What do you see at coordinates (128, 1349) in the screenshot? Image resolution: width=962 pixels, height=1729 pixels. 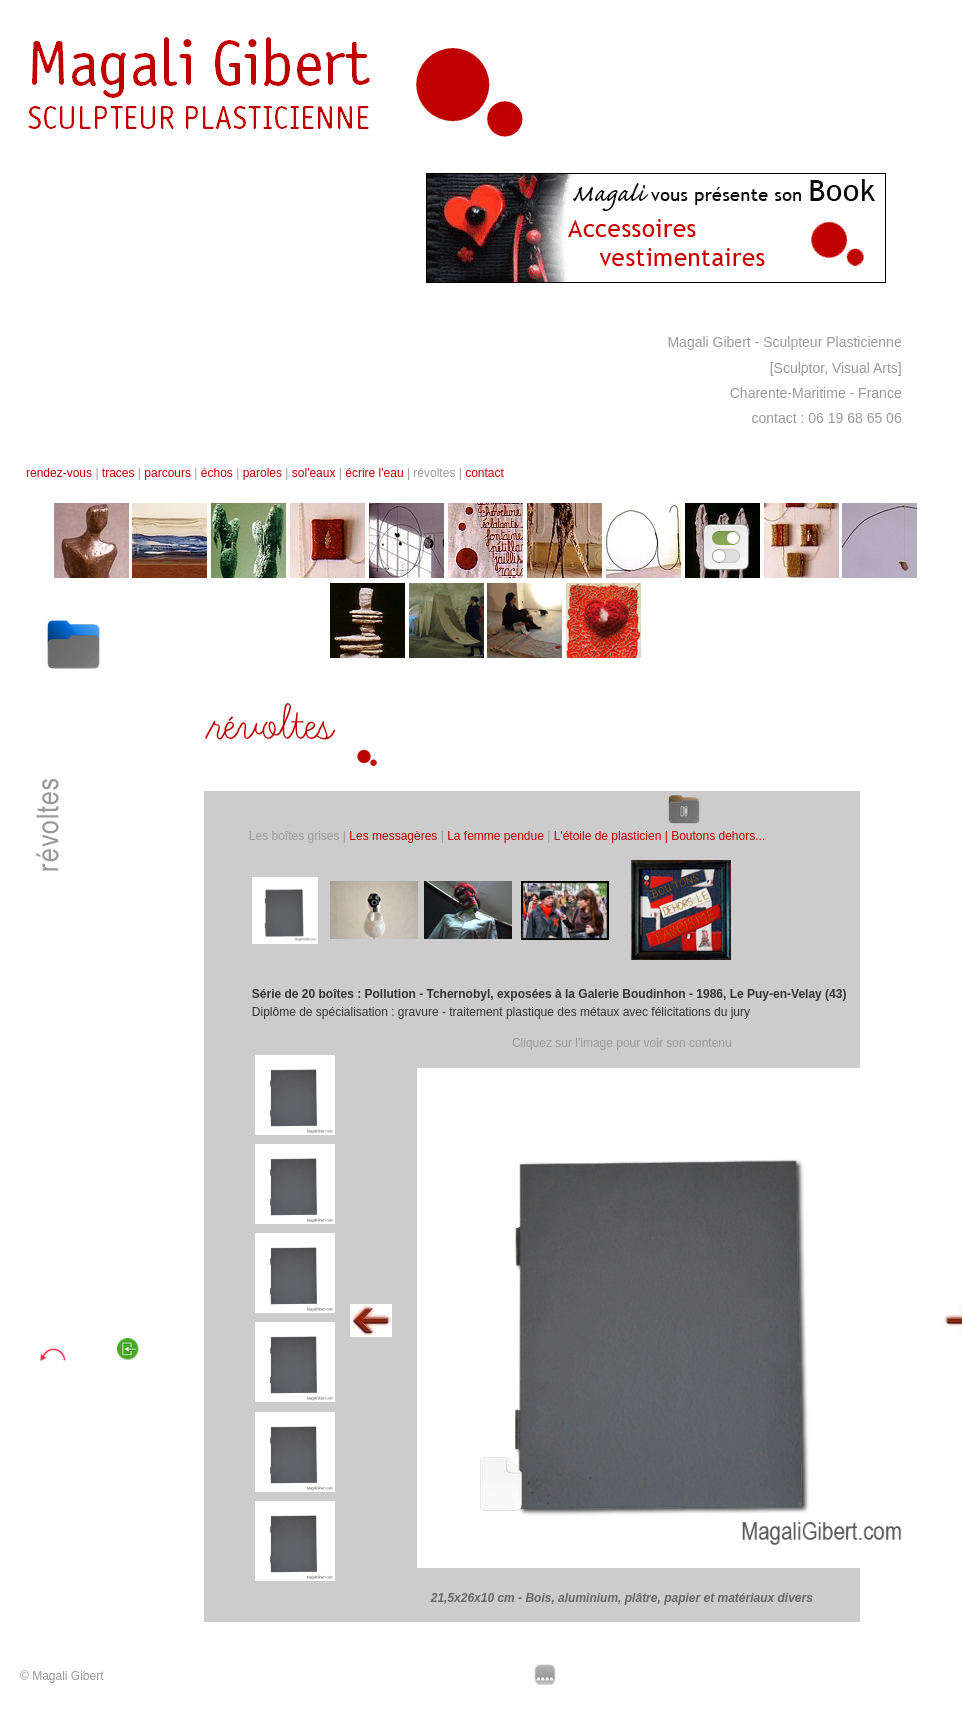 I see `log out of the current session` at bounding box center [128, 1349].